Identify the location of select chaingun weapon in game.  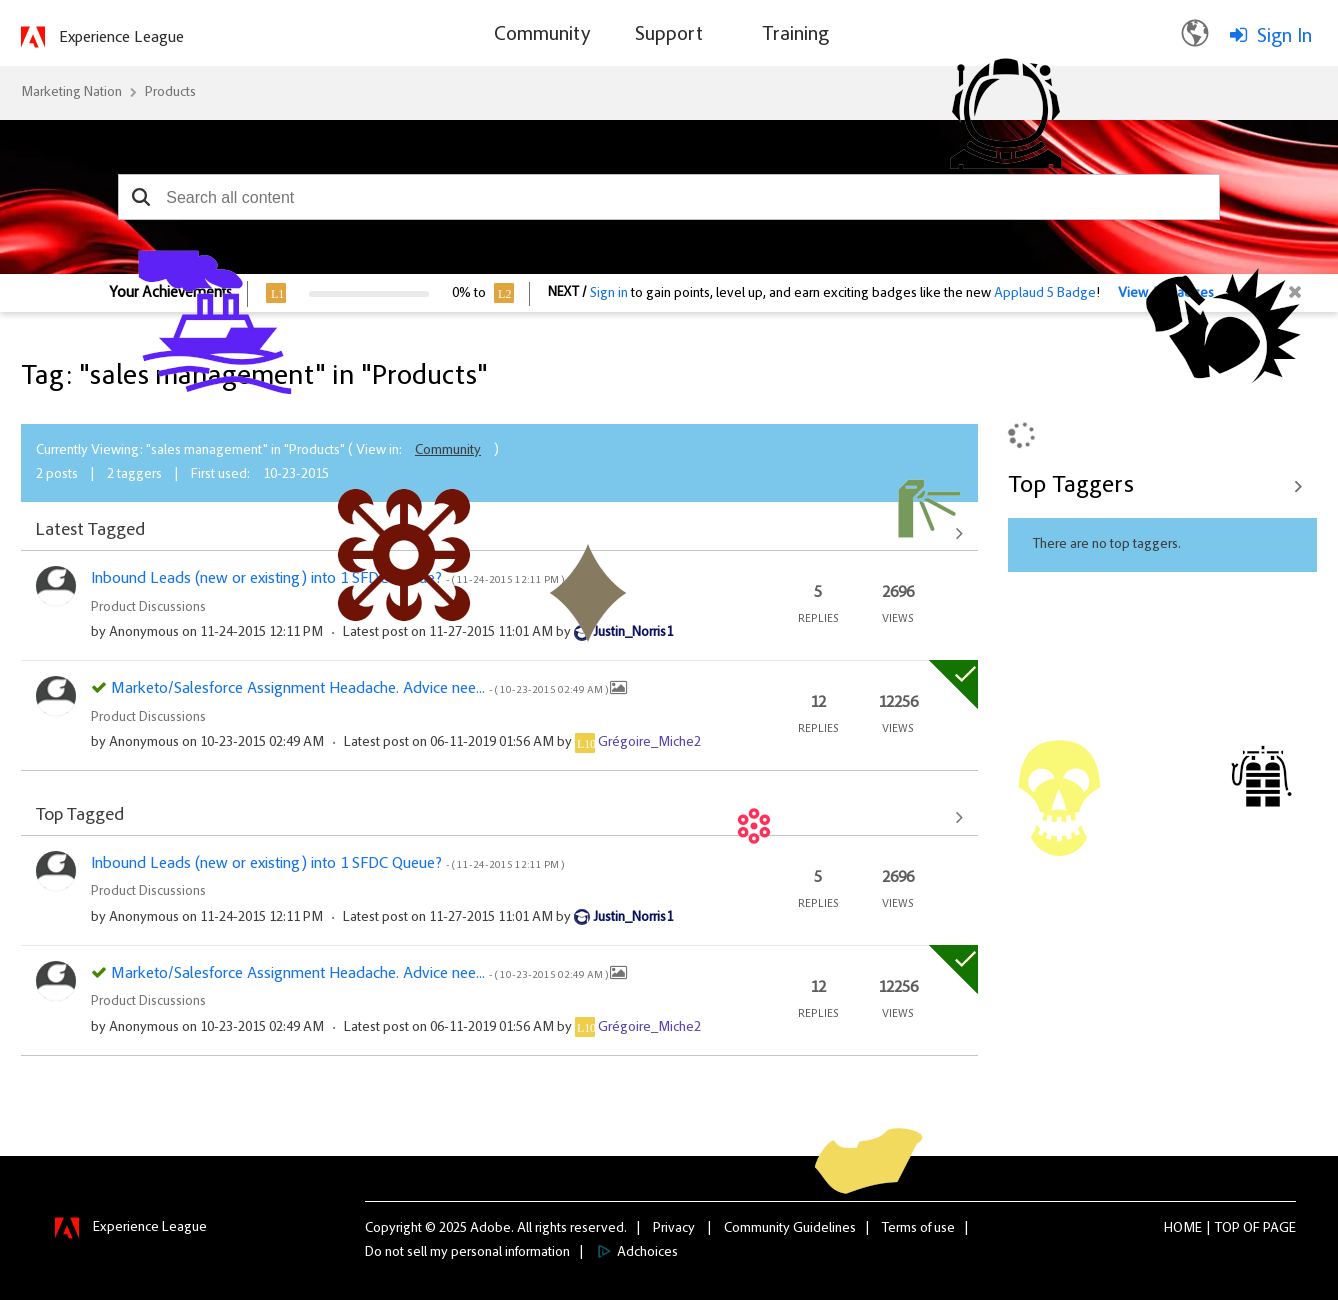
(754, 826).